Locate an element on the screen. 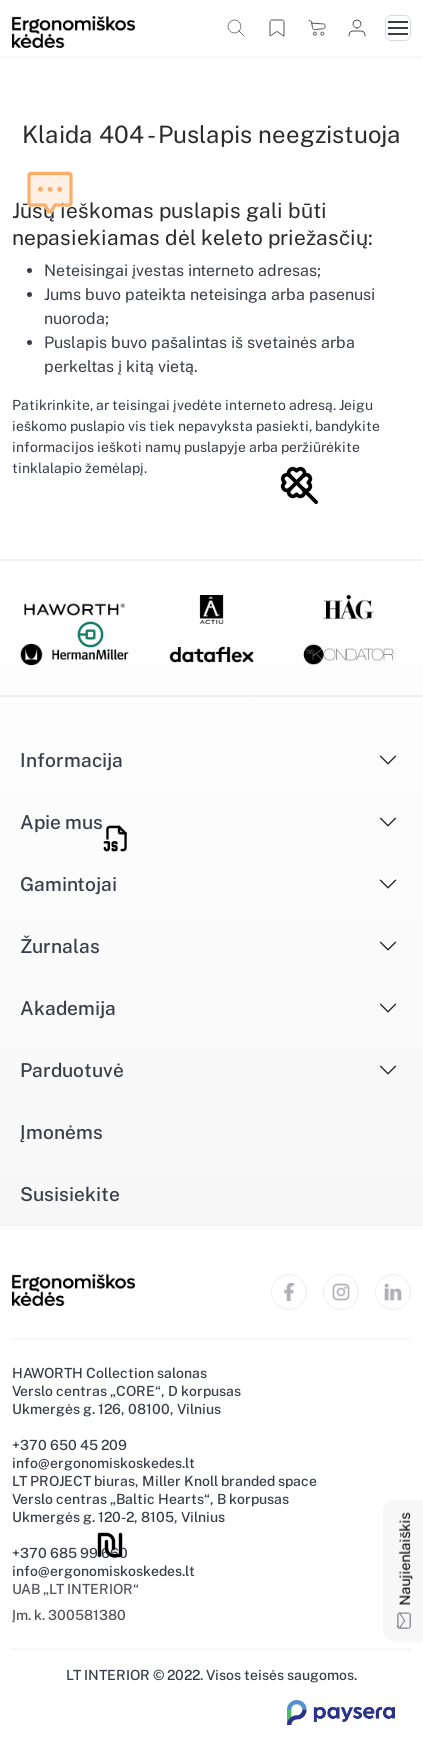 This screenshot has width=423, height=1741. indicates a JavaScript file type is located at coordinates (116, 838).